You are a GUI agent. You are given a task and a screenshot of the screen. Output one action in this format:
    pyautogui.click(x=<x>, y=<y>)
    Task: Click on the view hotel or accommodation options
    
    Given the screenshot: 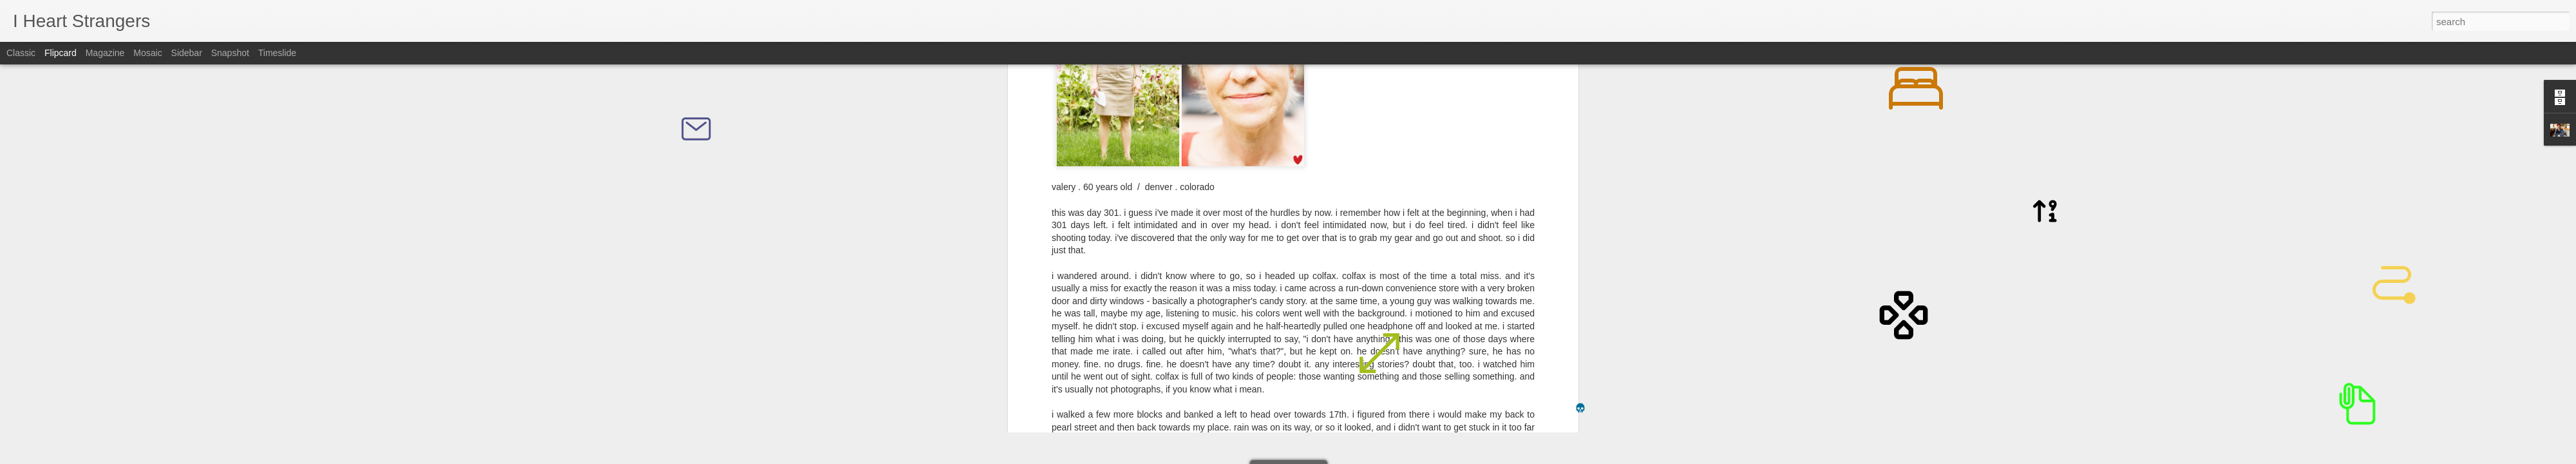 What is the action you would take?
    pyautogui.click(x=1916, y=88)
    